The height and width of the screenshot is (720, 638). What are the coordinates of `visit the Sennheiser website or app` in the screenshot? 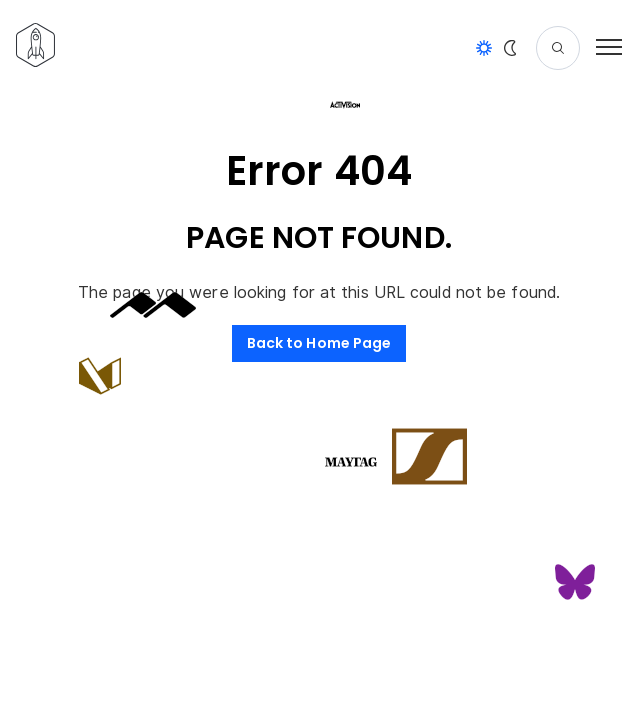 It's located at (429, 456).